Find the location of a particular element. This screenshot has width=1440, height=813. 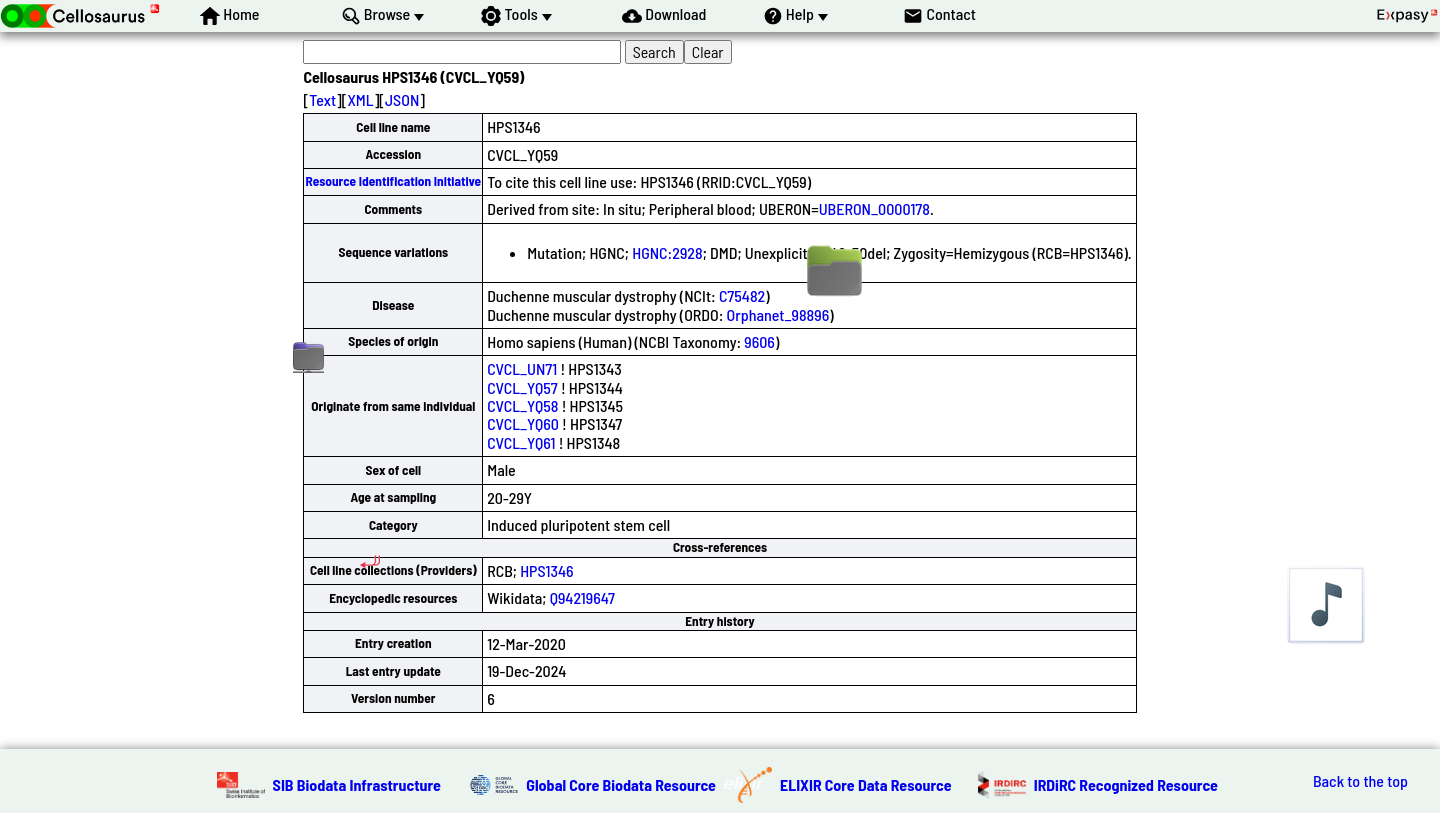

an open folder displaying its contents is located at coordinates (834, 270).